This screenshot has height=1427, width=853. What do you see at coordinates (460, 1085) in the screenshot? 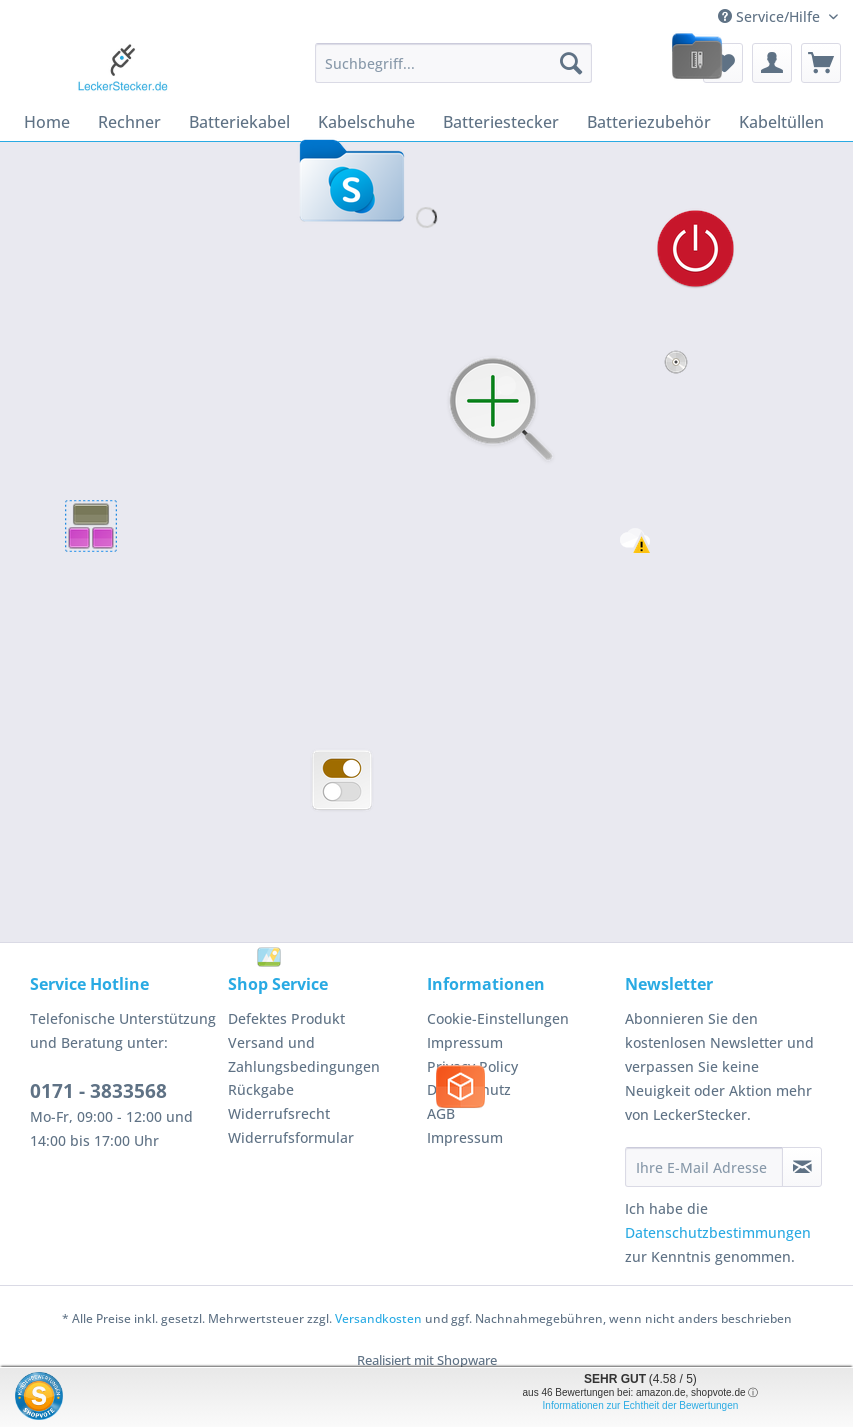
I see `open a 3D model file in STL binary format` at bounding box center [460, 1085].